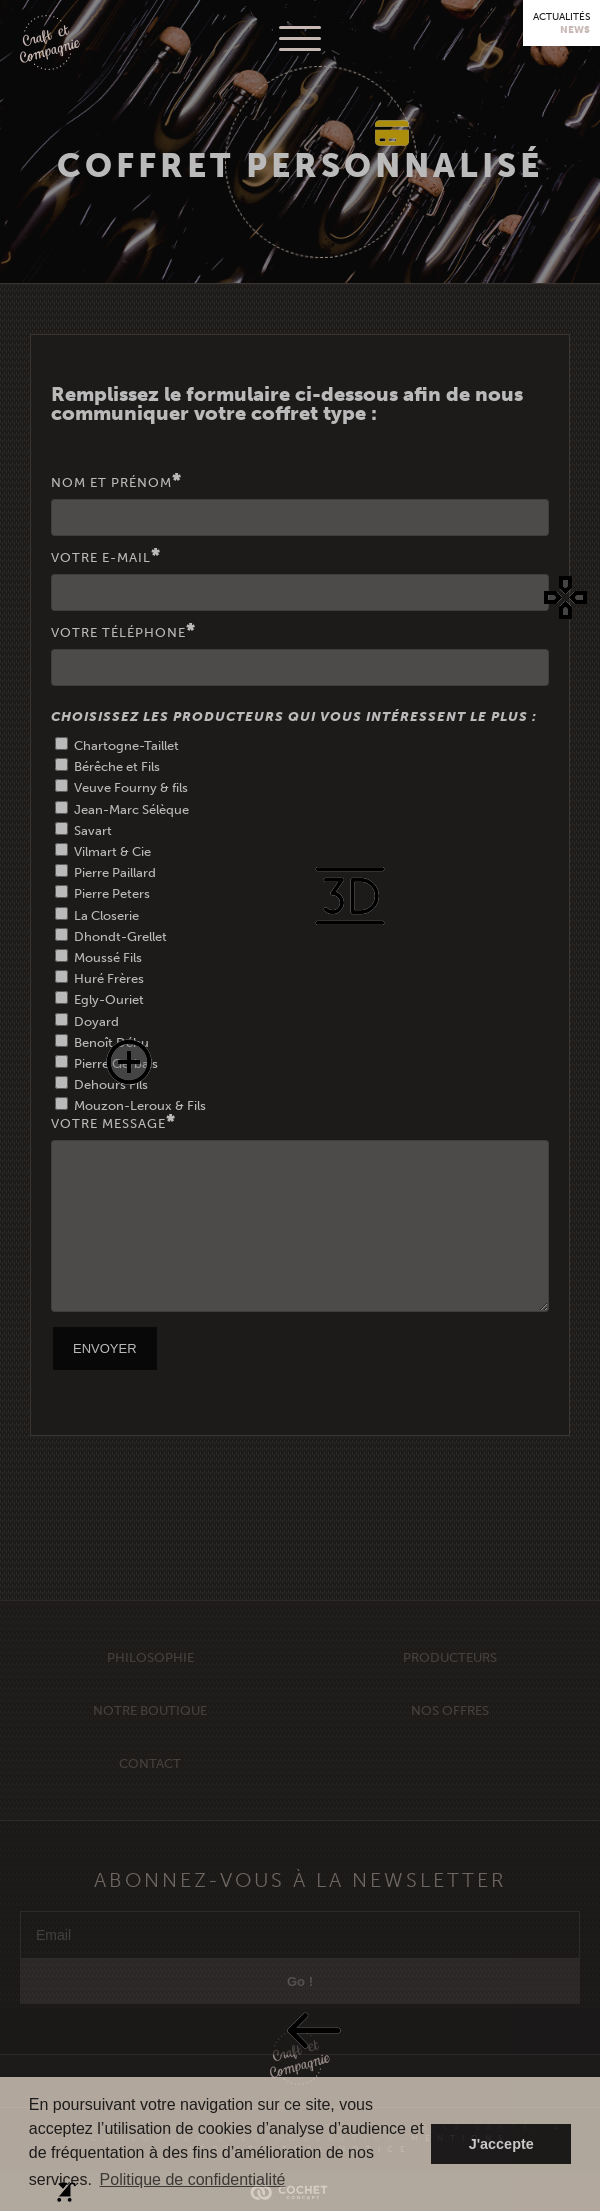 Image resolution: width=600 pixels, height=2211 pixels. What do you see at coordinates (350, 896) in the screenshot?
I see `switch to 3D view mode` at bounding box center [350, 896].